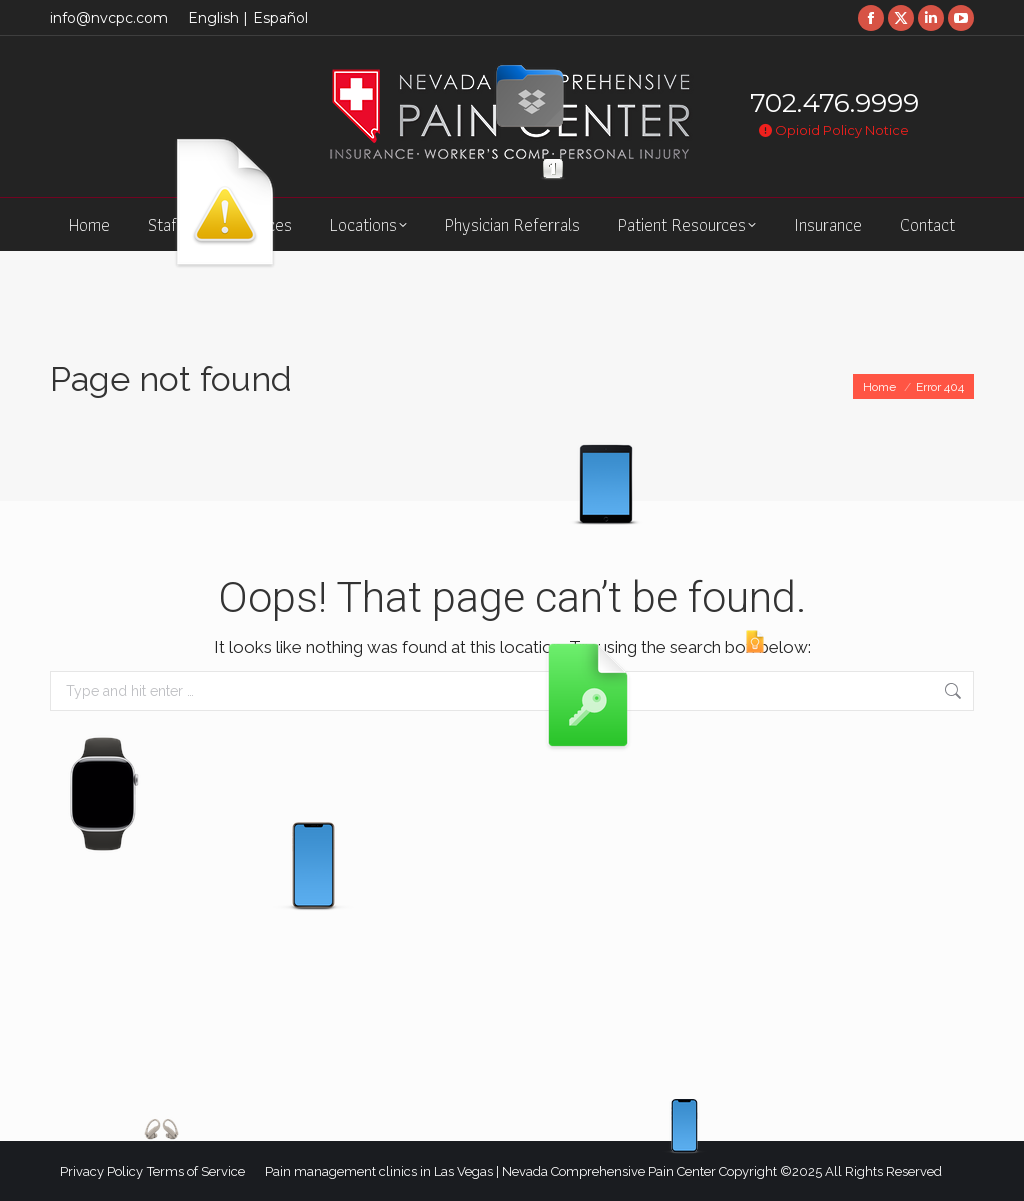  What do you see at coordinates (588, 697) in the screenshot?
I see `a PEM key file for secure authentication` at bounding box center [588, 697].